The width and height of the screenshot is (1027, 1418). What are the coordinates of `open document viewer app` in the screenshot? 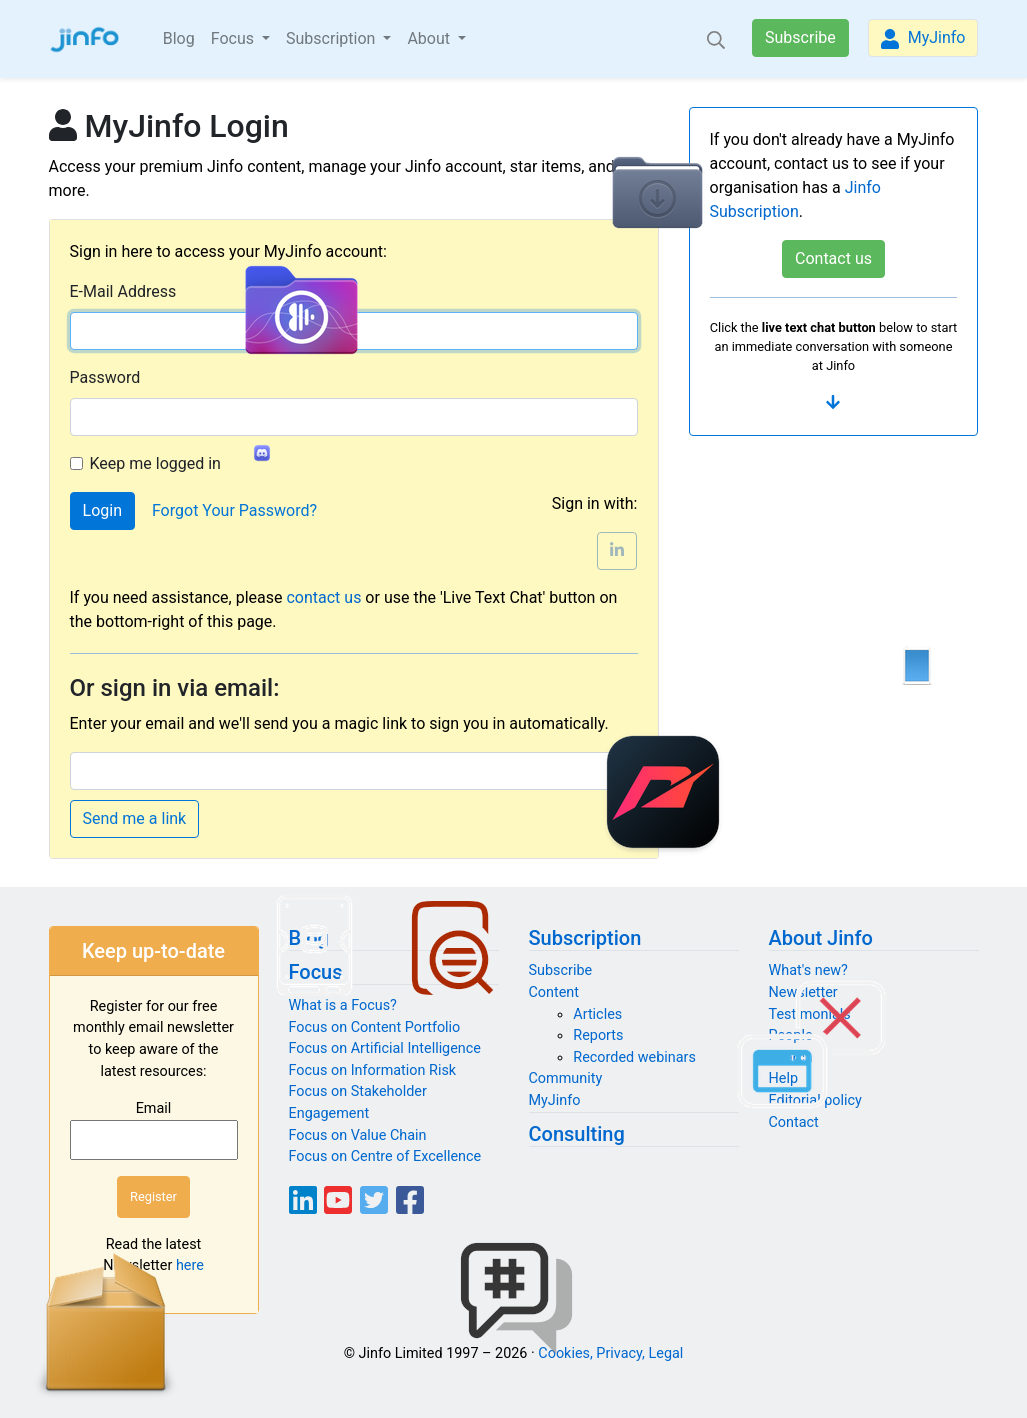 It's located at (453, 948).